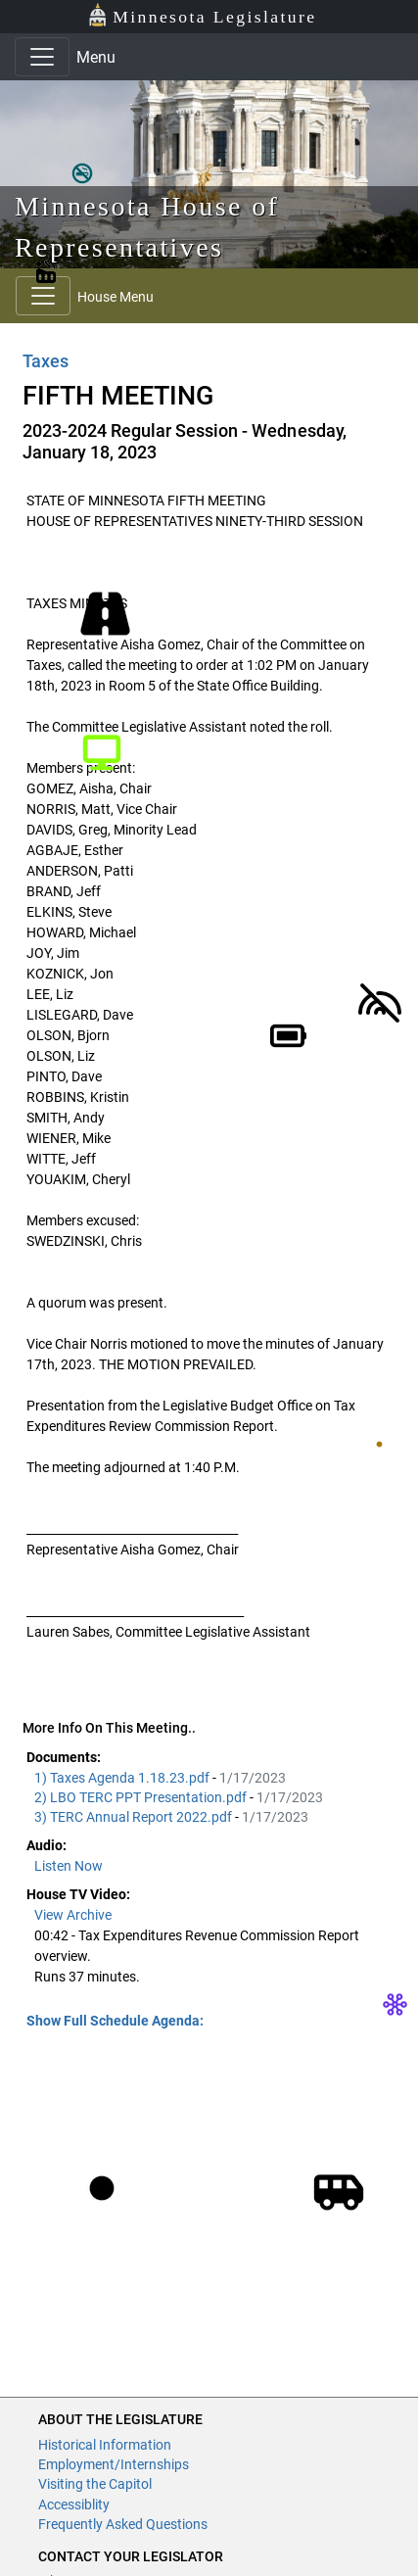 Image resolution: width=418 pixels, height=2576 pixels. What do you see at coordinates (46, 271) in the screenshot?
I see `view spa or hot tub amenities` at bounding box center [46, 271].